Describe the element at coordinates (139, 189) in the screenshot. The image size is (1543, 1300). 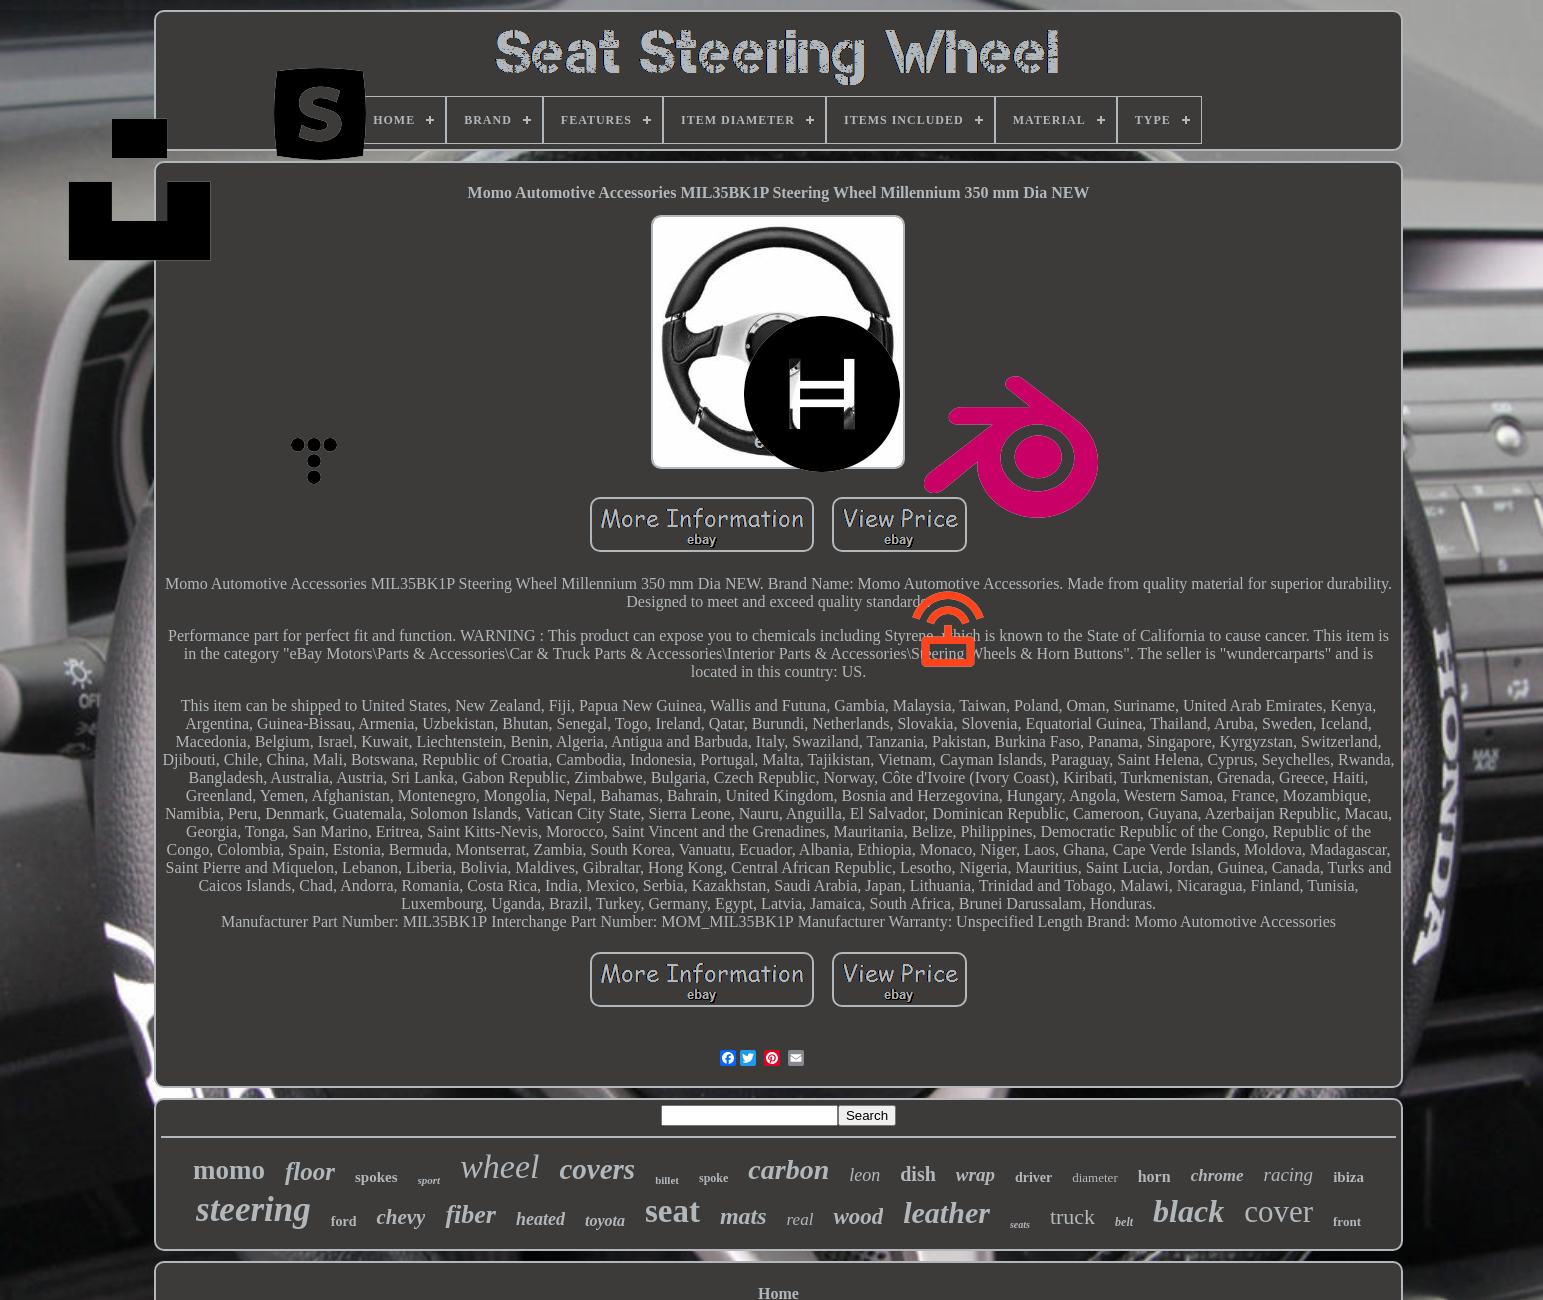
I see `open unsplash to browse stock photos` at that location.